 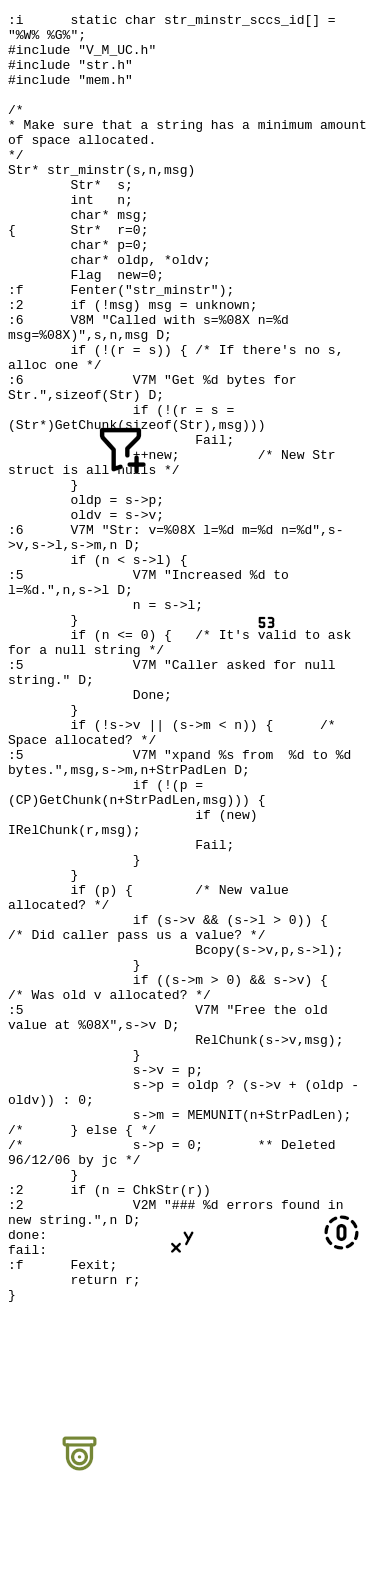 I want to click on indicates zero items or empty count, so click(x=341, y=1232).